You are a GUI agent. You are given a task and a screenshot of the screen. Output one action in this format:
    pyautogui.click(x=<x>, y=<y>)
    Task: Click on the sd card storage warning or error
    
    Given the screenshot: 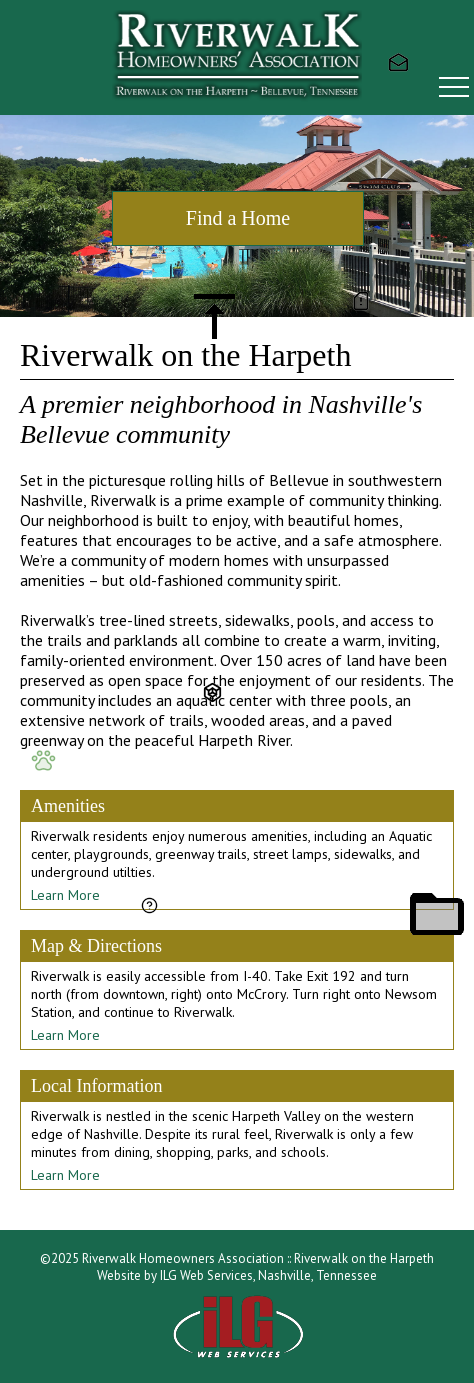 What is the action you would take?
    pyautogui.click(x=361, y=301)
    